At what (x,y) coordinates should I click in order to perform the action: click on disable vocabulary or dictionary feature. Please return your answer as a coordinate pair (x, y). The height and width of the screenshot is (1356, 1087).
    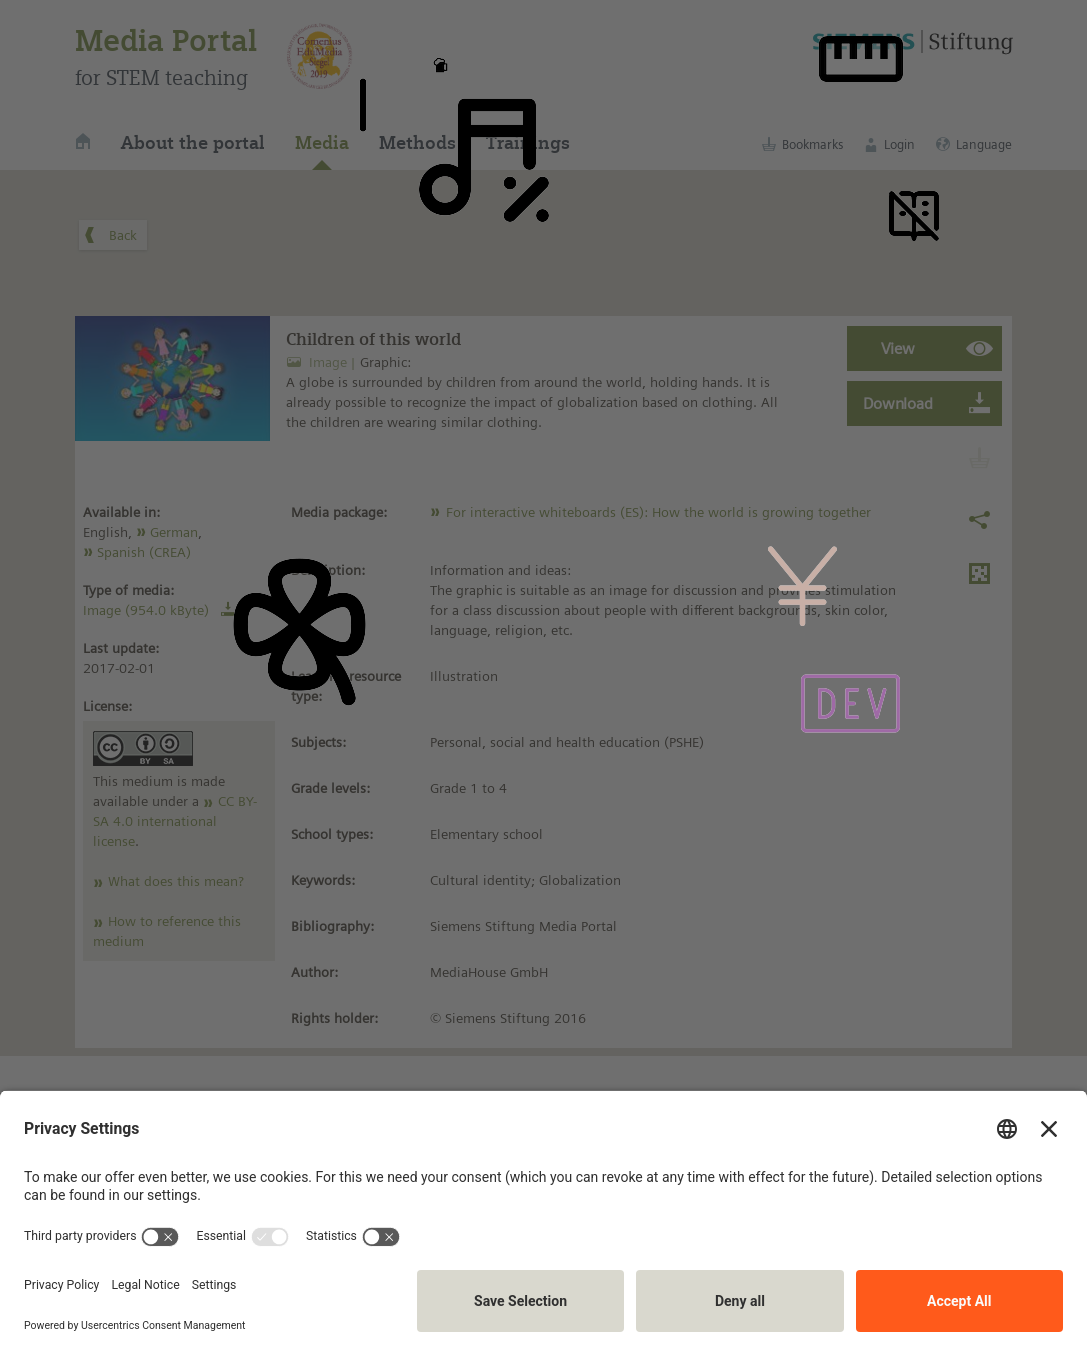
    Looking at the image, I should click on (914, 216).